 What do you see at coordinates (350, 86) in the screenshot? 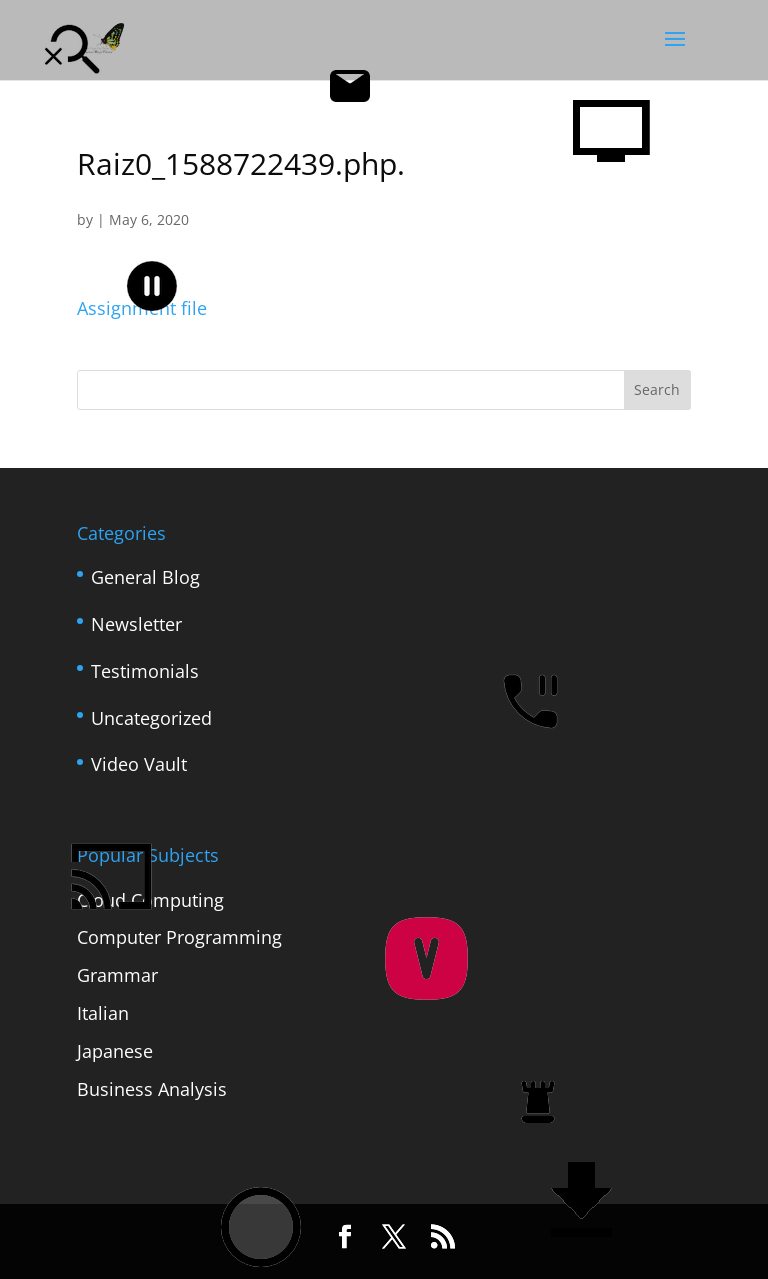
I see `open your email inbox` at bounding box center [350, 86].